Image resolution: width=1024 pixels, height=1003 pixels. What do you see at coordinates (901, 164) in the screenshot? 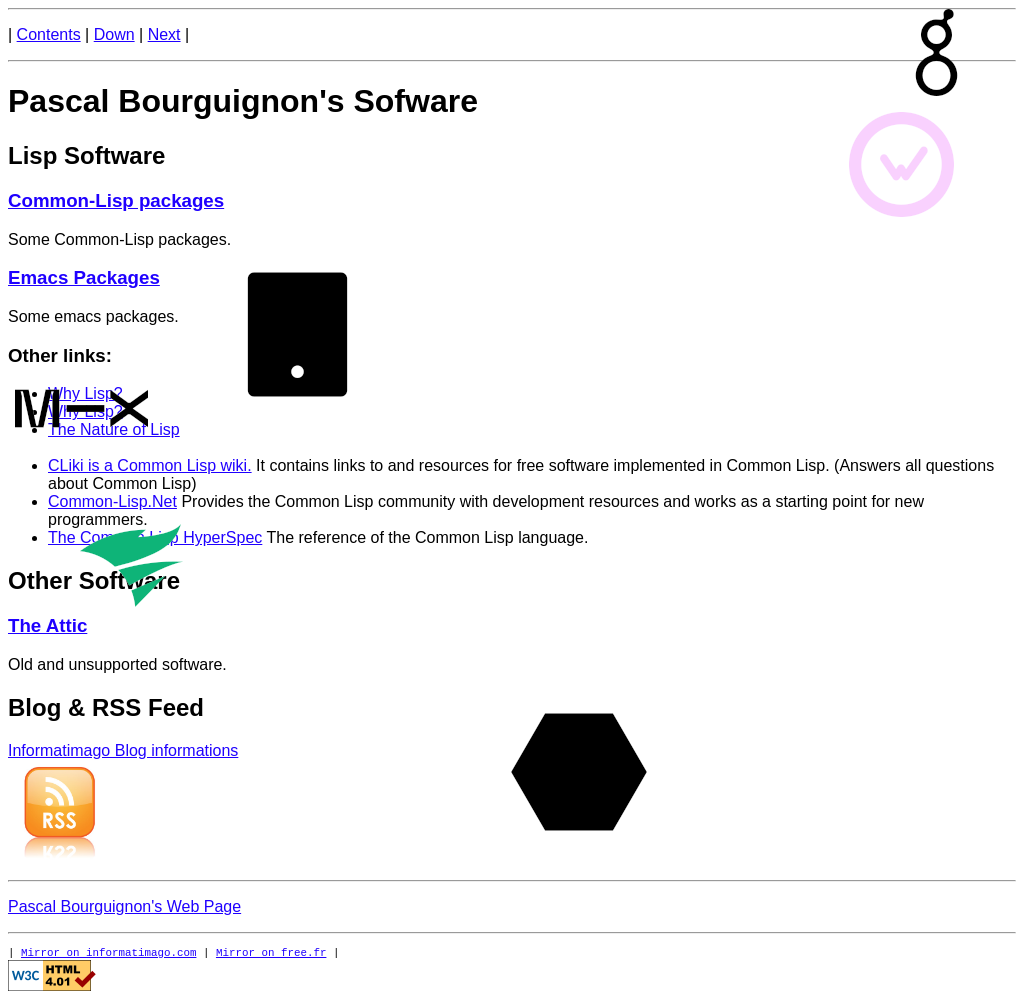
I see `open wakatime dashboard` at bounding box center [901, 164].